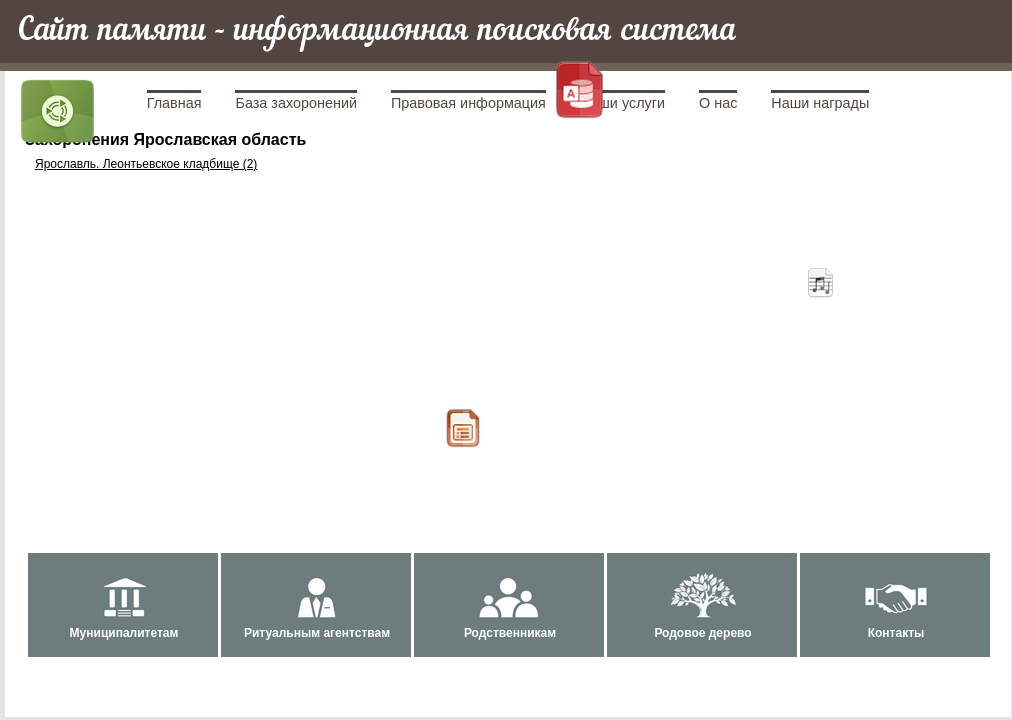  I want to click on microsoft access database file, so click(579, 89).